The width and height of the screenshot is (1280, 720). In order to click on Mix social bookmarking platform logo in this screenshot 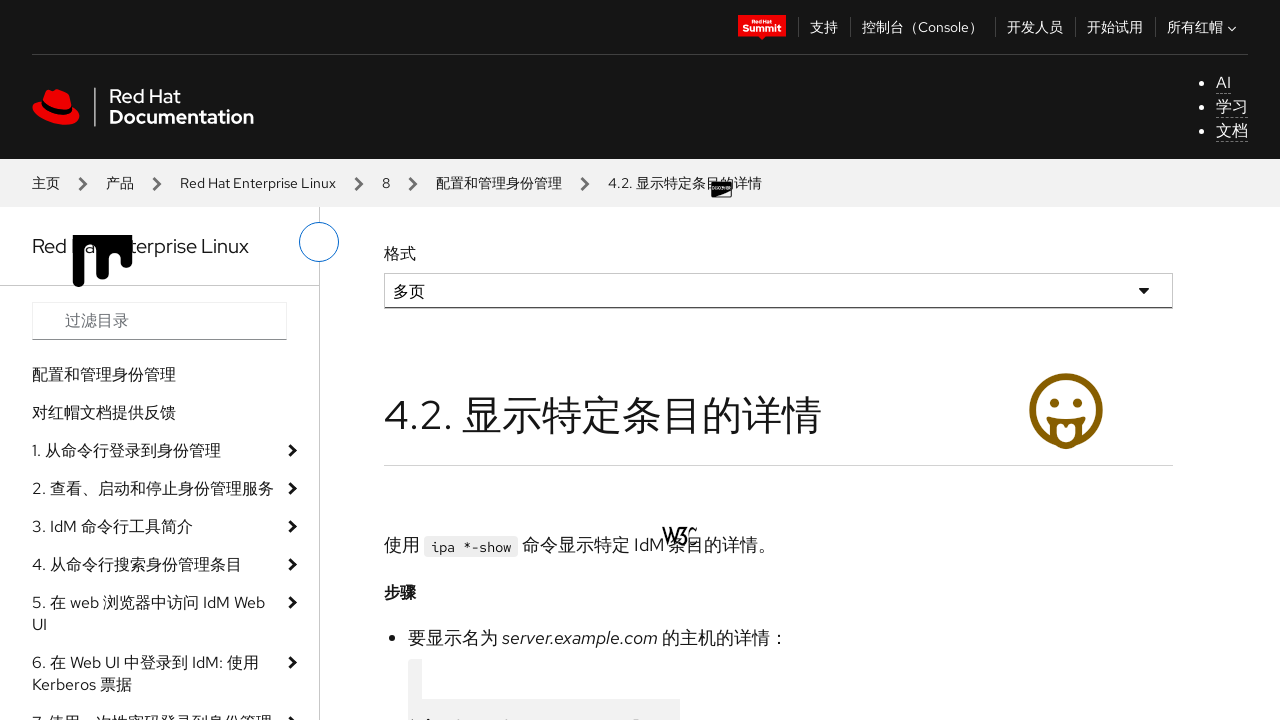, I will do `click(102, 260)`.